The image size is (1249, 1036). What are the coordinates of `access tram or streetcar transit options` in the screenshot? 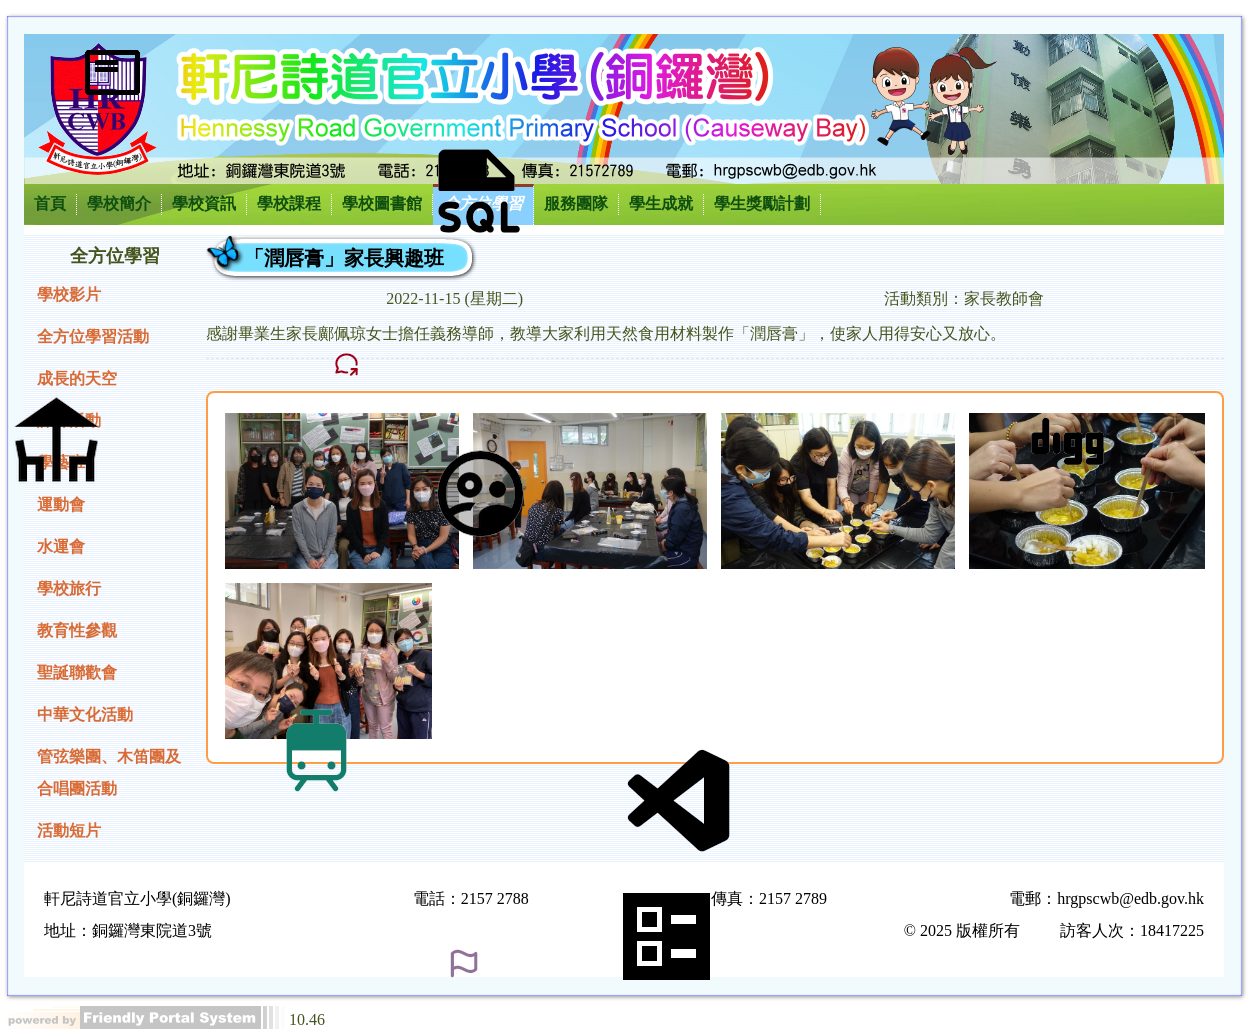 It's located at (316, 750).